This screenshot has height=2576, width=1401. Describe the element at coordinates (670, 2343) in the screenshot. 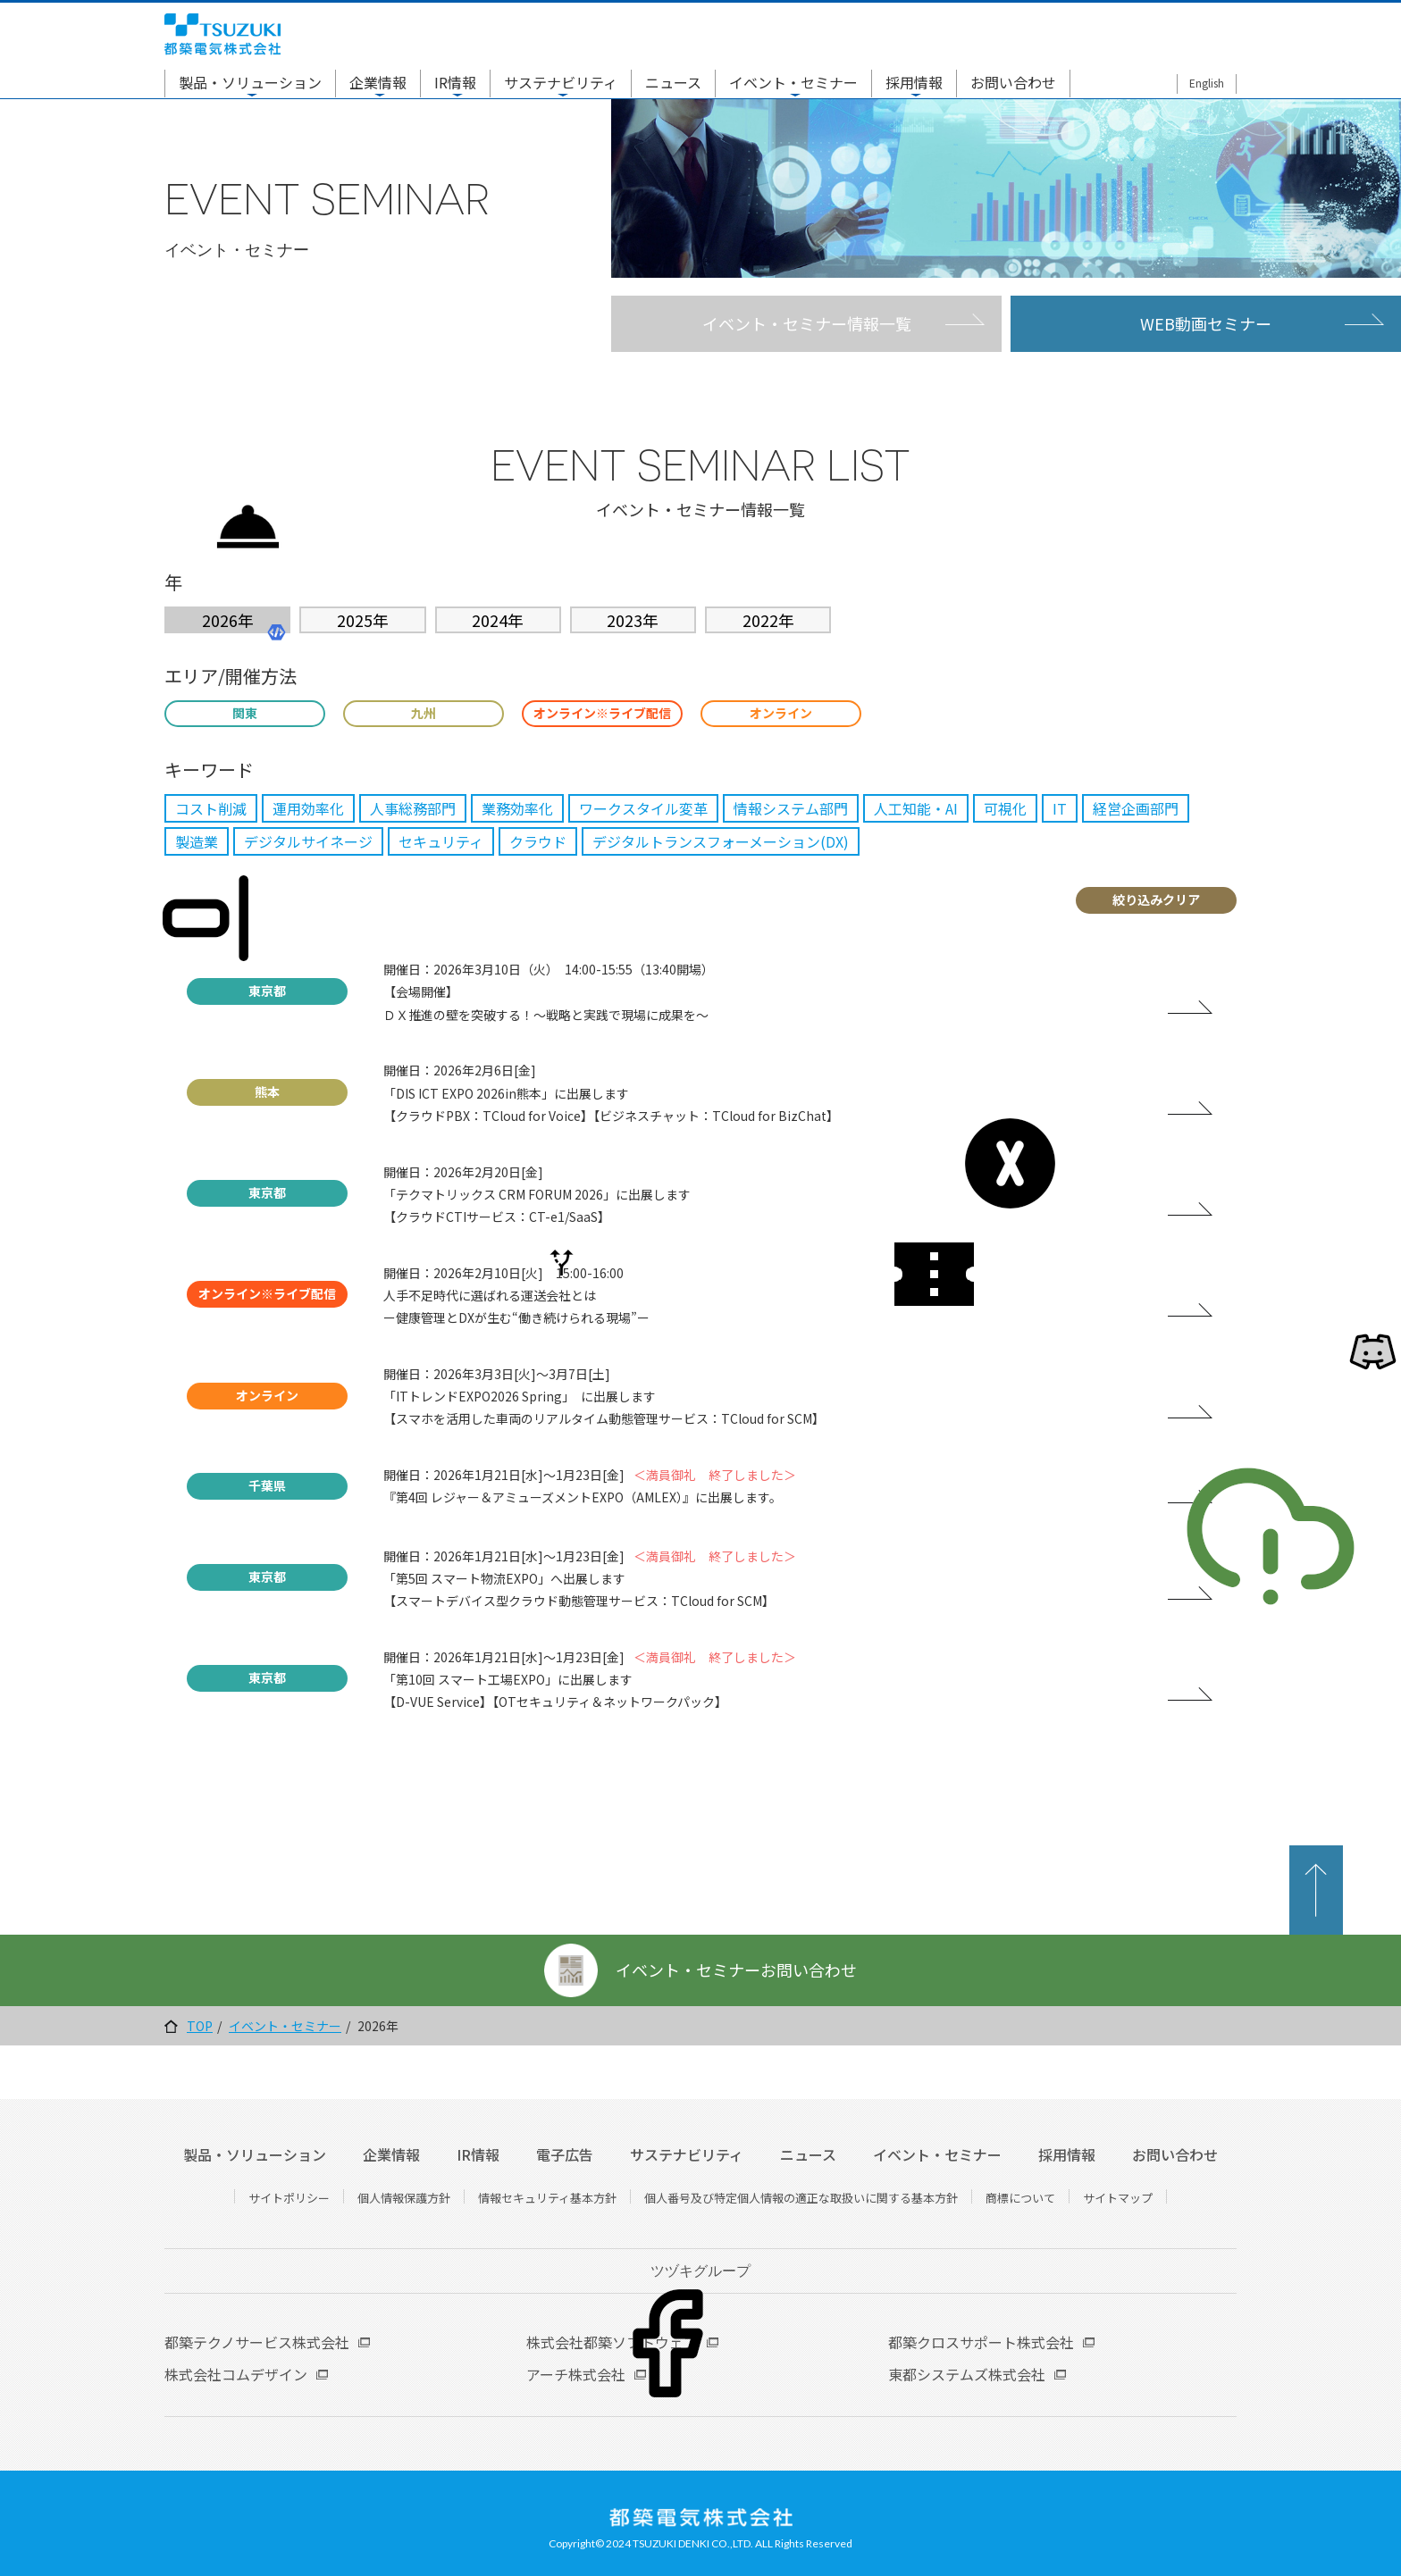

I see `open Facebook app` at that location.